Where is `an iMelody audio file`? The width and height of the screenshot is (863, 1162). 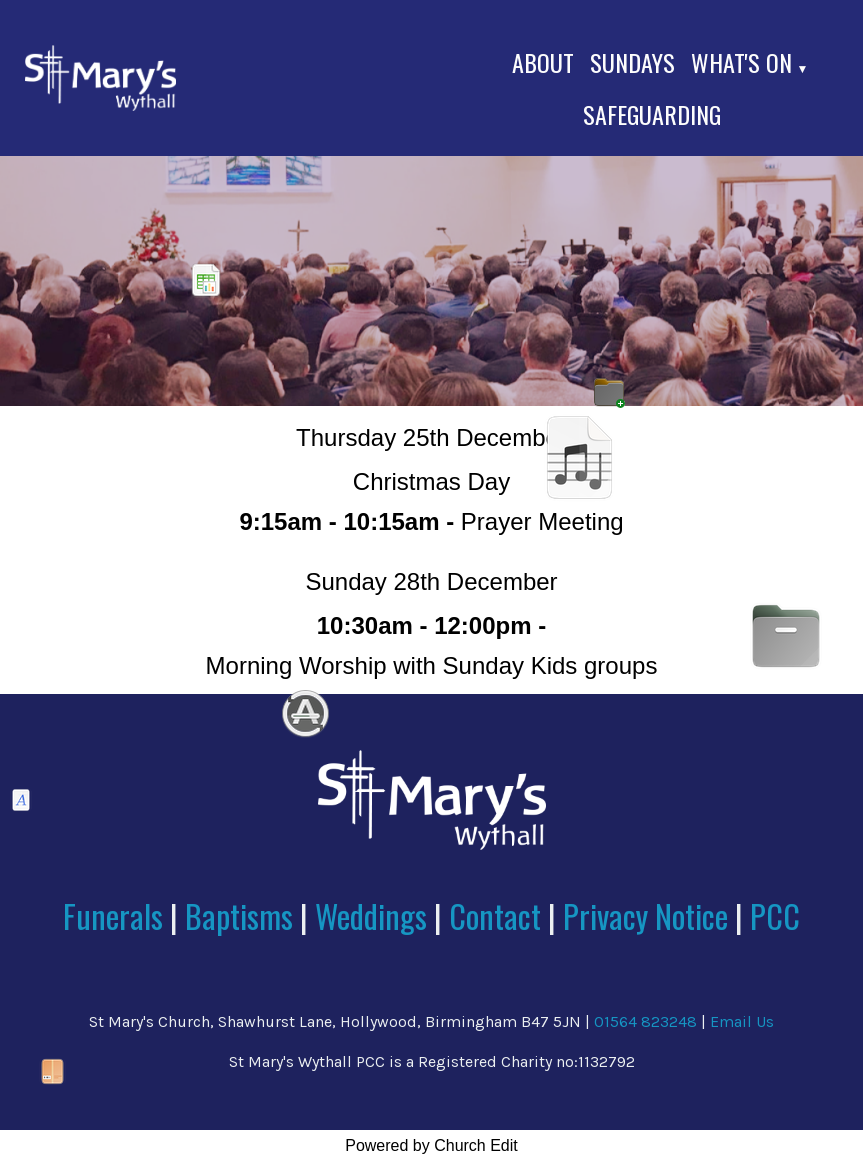 an iMelody audio file is located at coordinates (579, 457).